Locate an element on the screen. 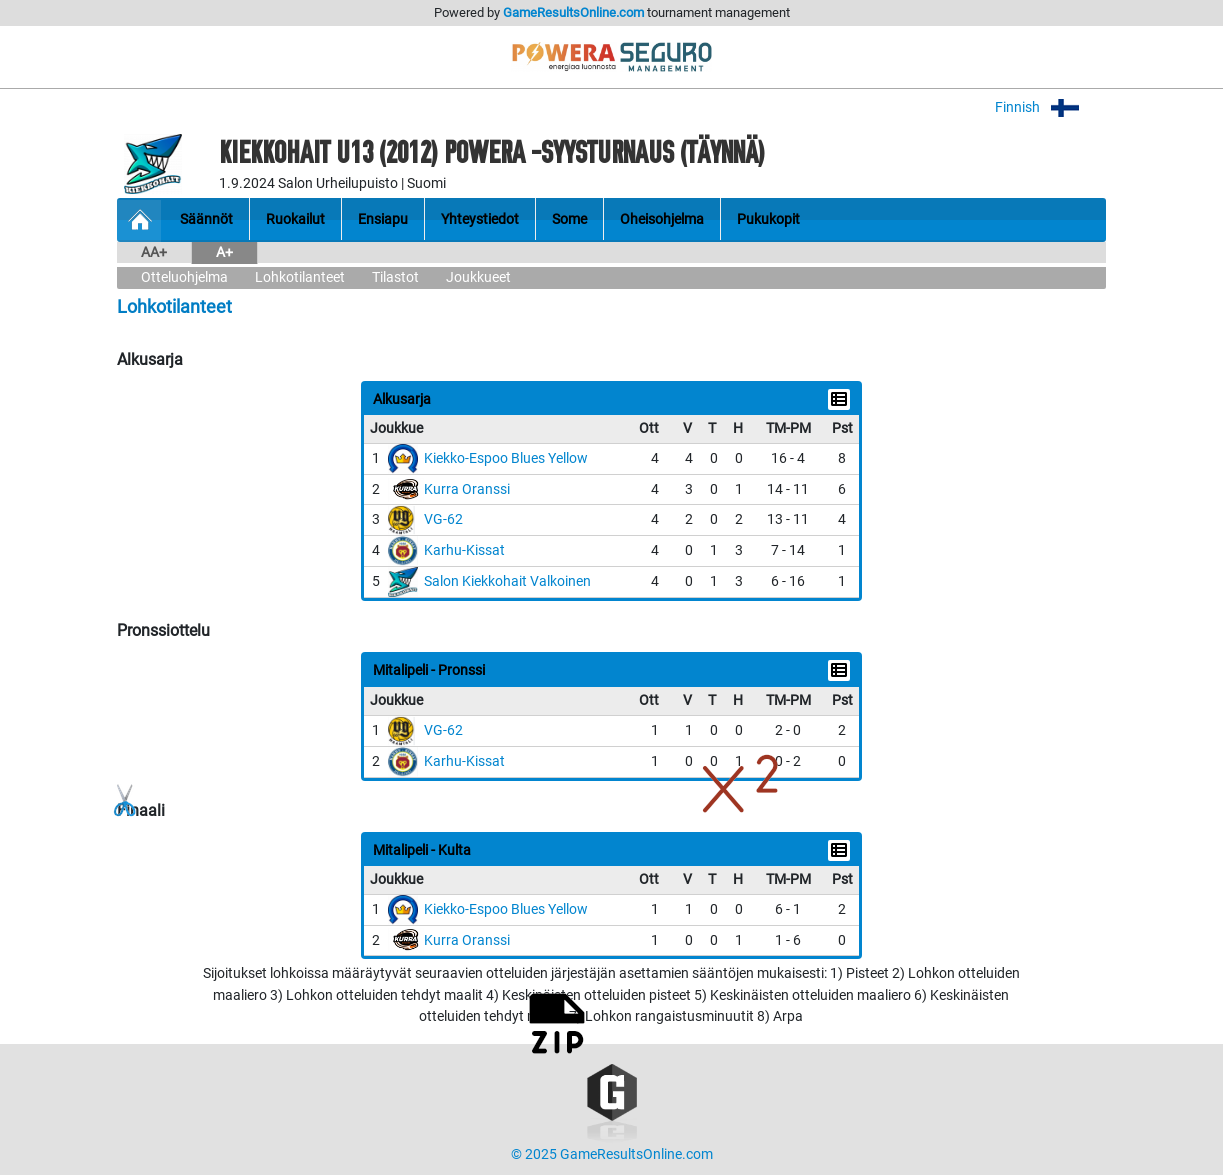  open or view a compressed zip file is located at coordinates (557, 1026).